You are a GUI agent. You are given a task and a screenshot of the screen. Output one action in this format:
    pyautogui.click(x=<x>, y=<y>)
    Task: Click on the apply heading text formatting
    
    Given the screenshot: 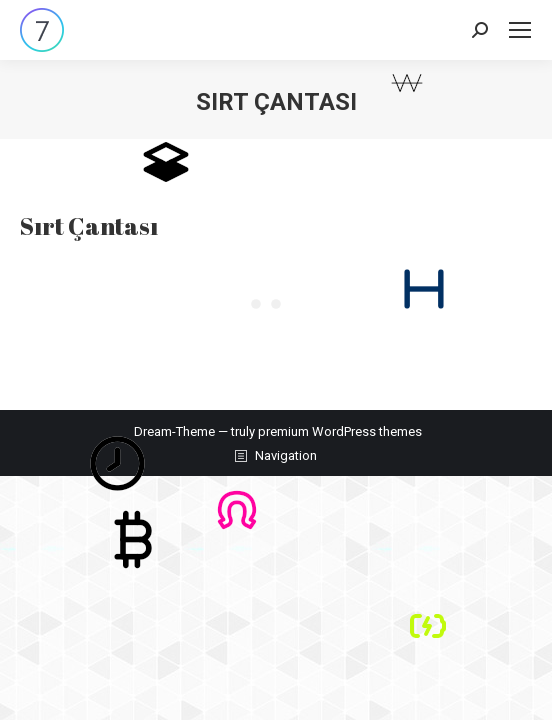 What is the action you would take?
    pyautogui.click(x=424, y=289)
    